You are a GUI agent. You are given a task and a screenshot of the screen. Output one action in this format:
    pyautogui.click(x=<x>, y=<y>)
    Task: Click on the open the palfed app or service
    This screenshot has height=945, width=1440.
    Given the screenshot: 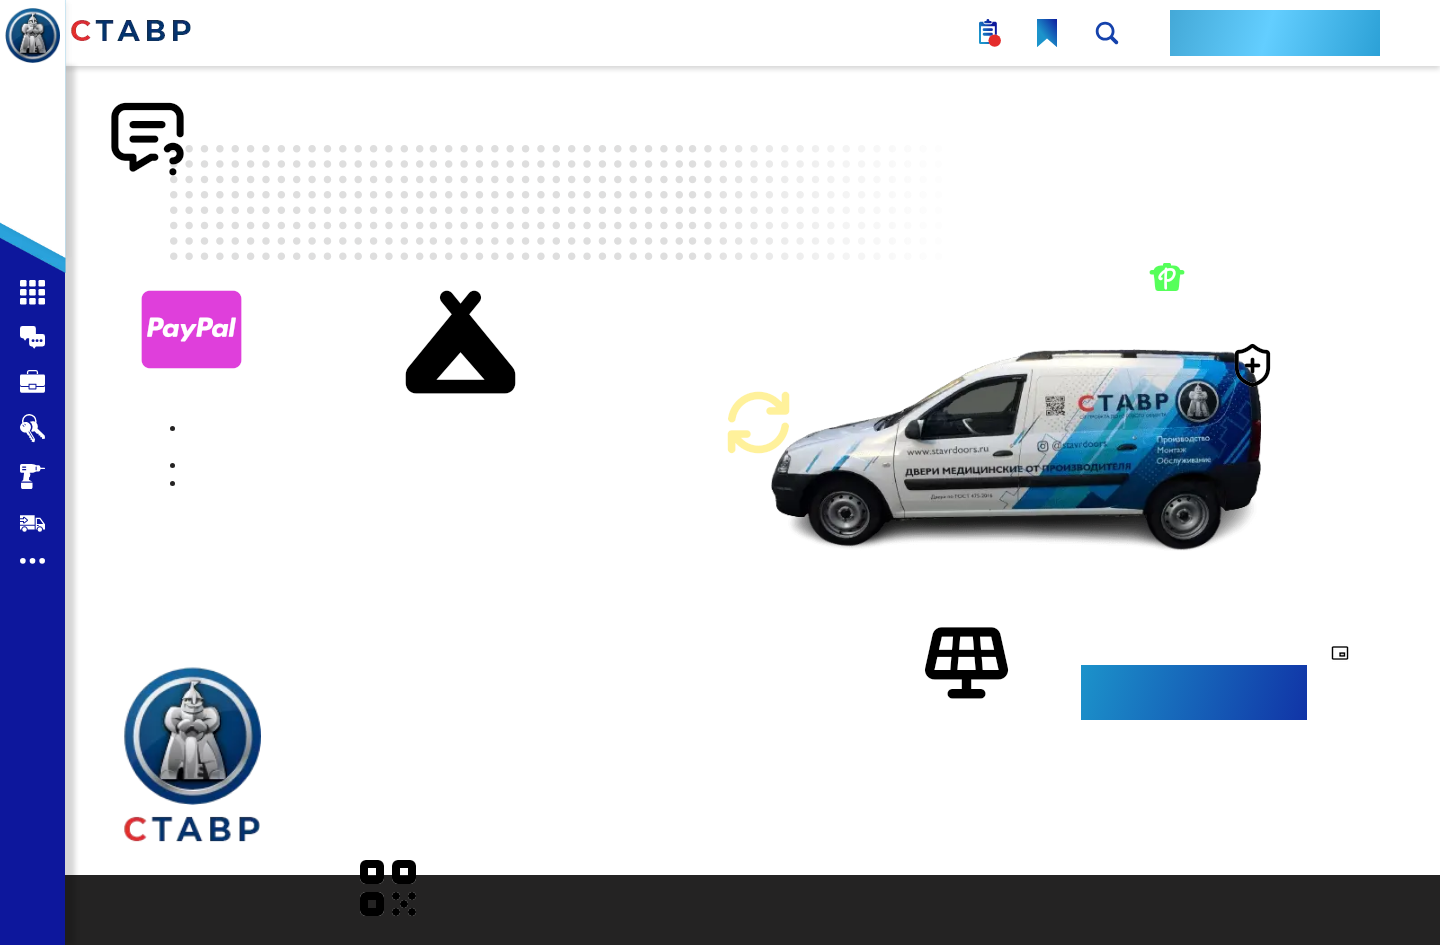 What is the action you would take?
    pyautogui.click(x=1167, y=277)
    